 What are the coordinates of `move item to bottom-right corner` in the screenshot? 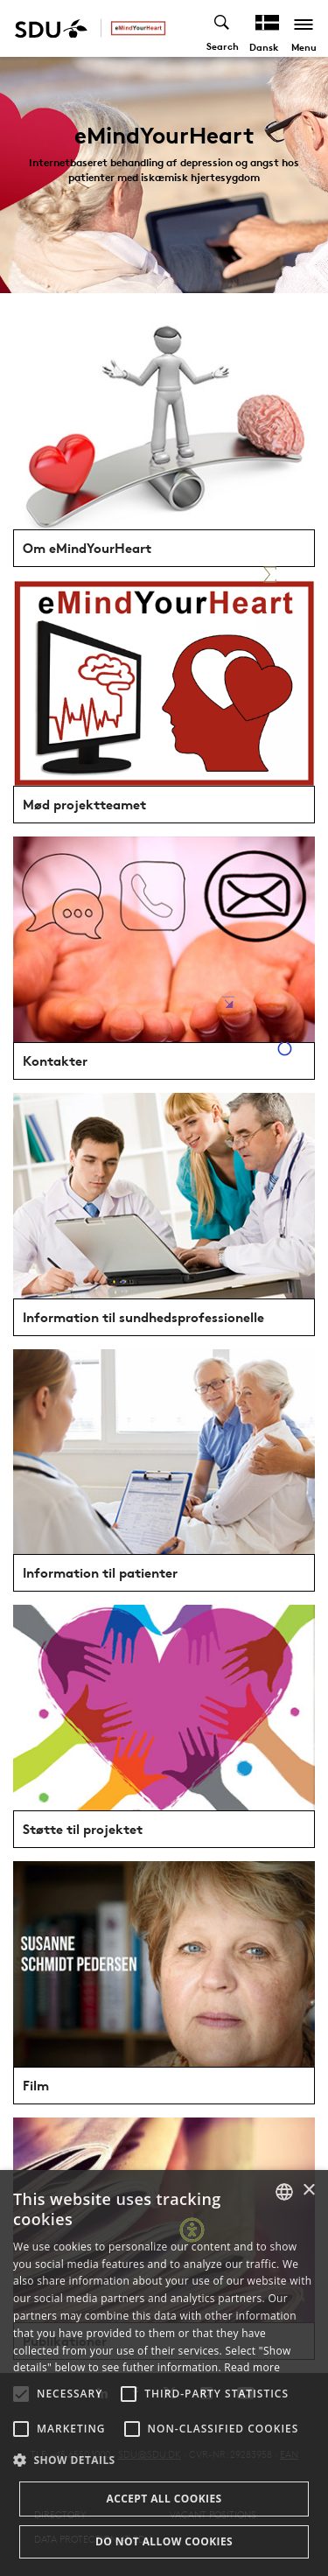 It's located at (228, 1003).